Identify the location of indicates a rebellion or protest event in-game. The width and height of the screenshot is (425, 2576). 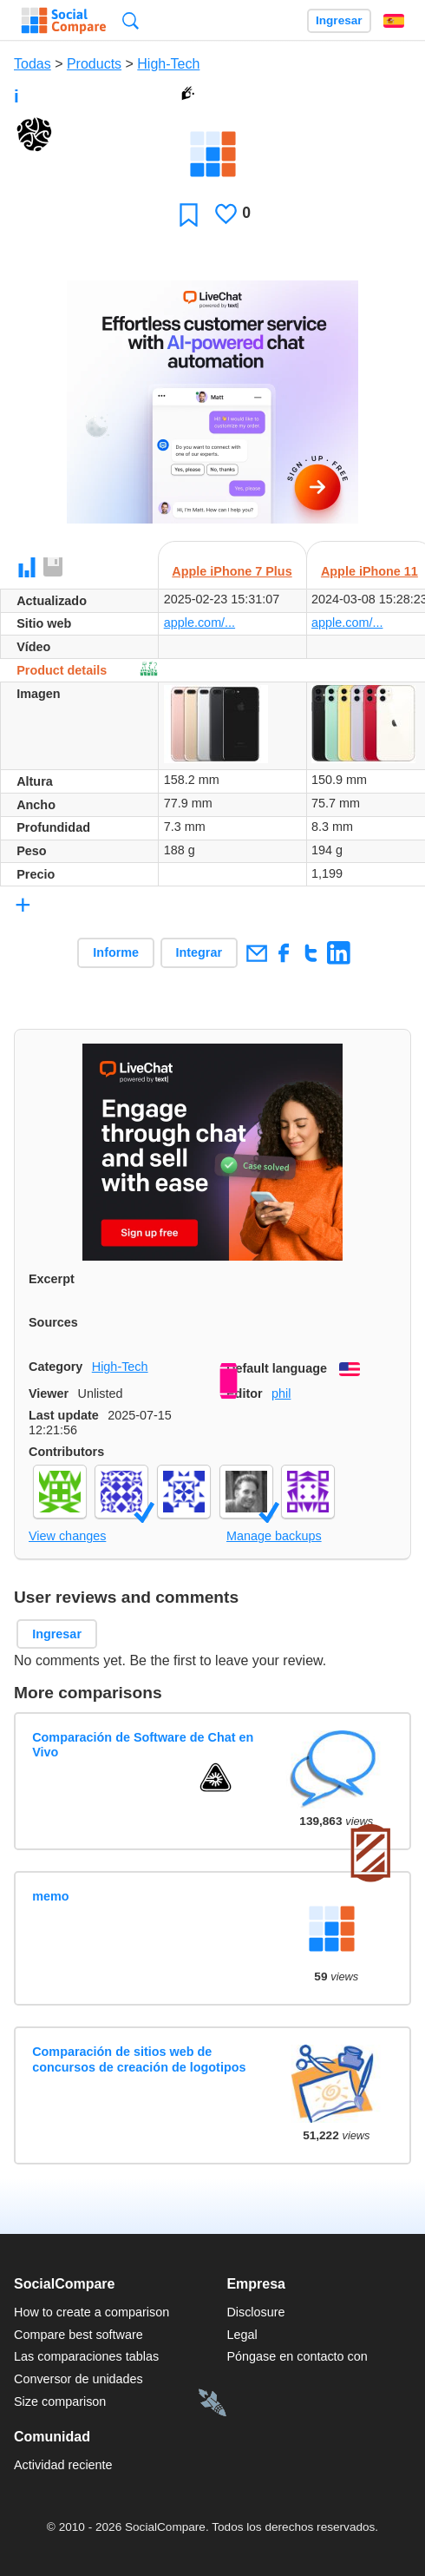
(148, 667).